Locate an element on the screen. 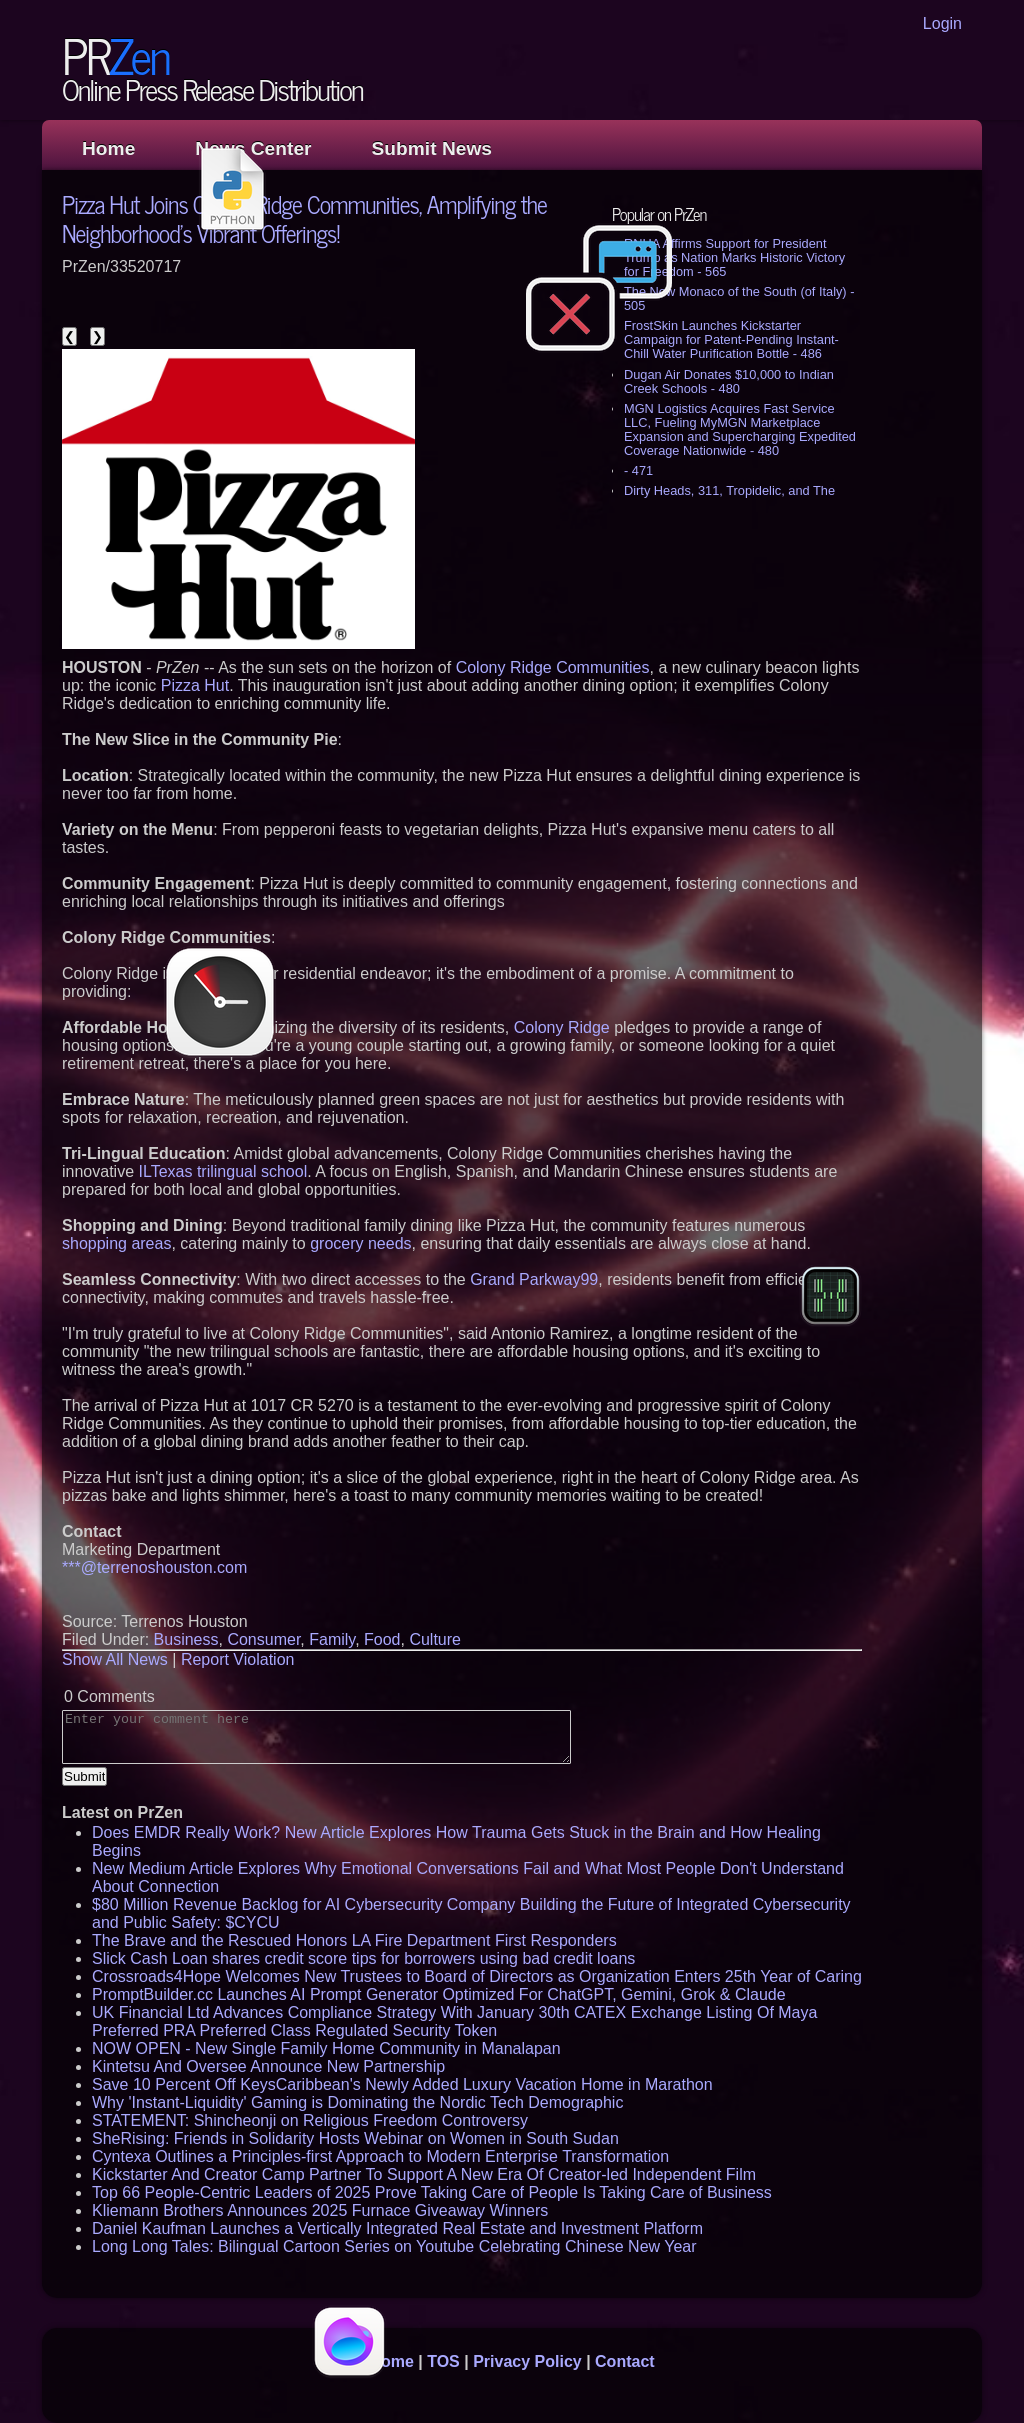  a python source code file is located at coordinates (232, 190).